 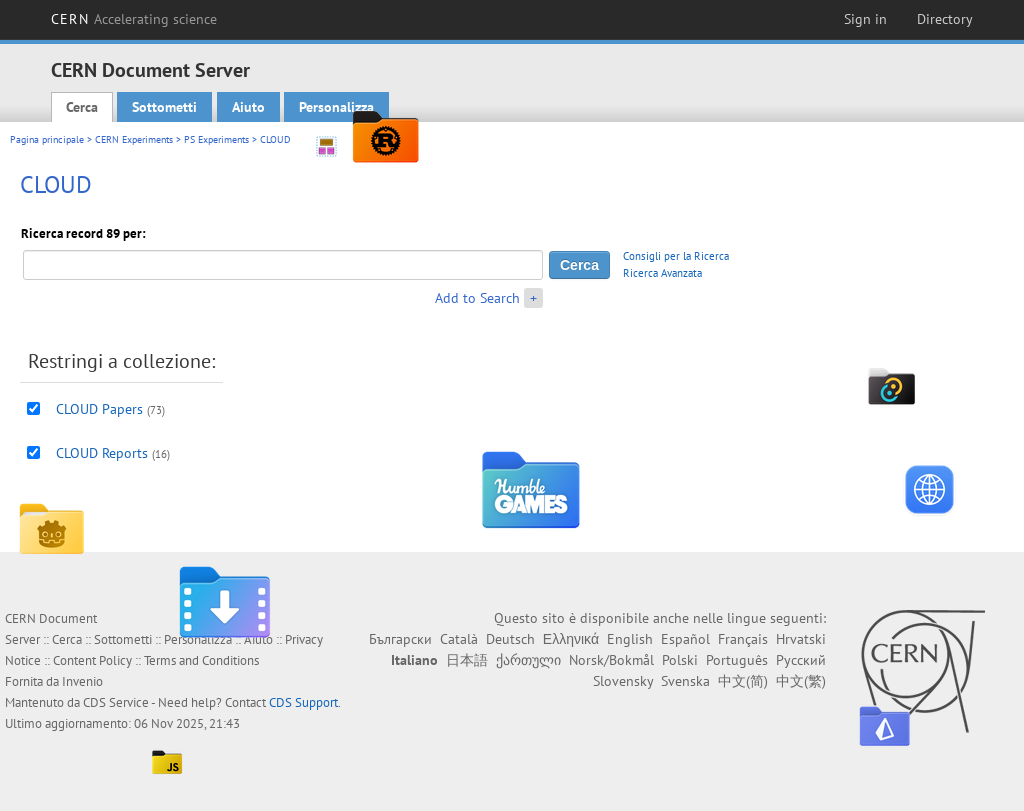 What do you see at coordinates (385, 138) in the screenshot?
I see `open folder containing rust programming projects` at bounding box center [385, 138].